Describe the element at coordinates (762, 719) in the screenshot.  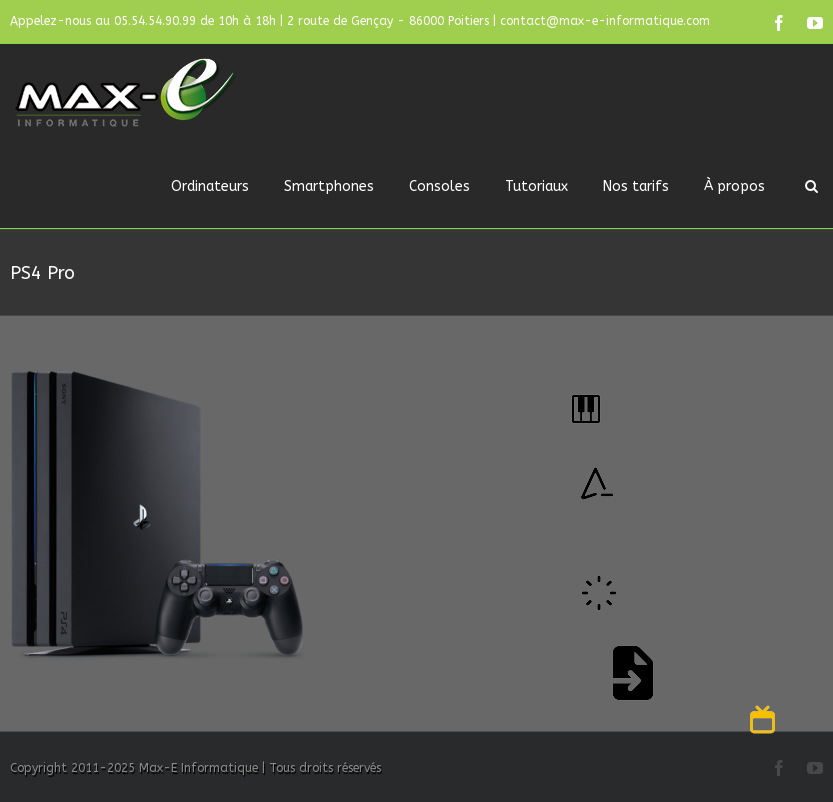
I see `access tv or video streaming` at that location.